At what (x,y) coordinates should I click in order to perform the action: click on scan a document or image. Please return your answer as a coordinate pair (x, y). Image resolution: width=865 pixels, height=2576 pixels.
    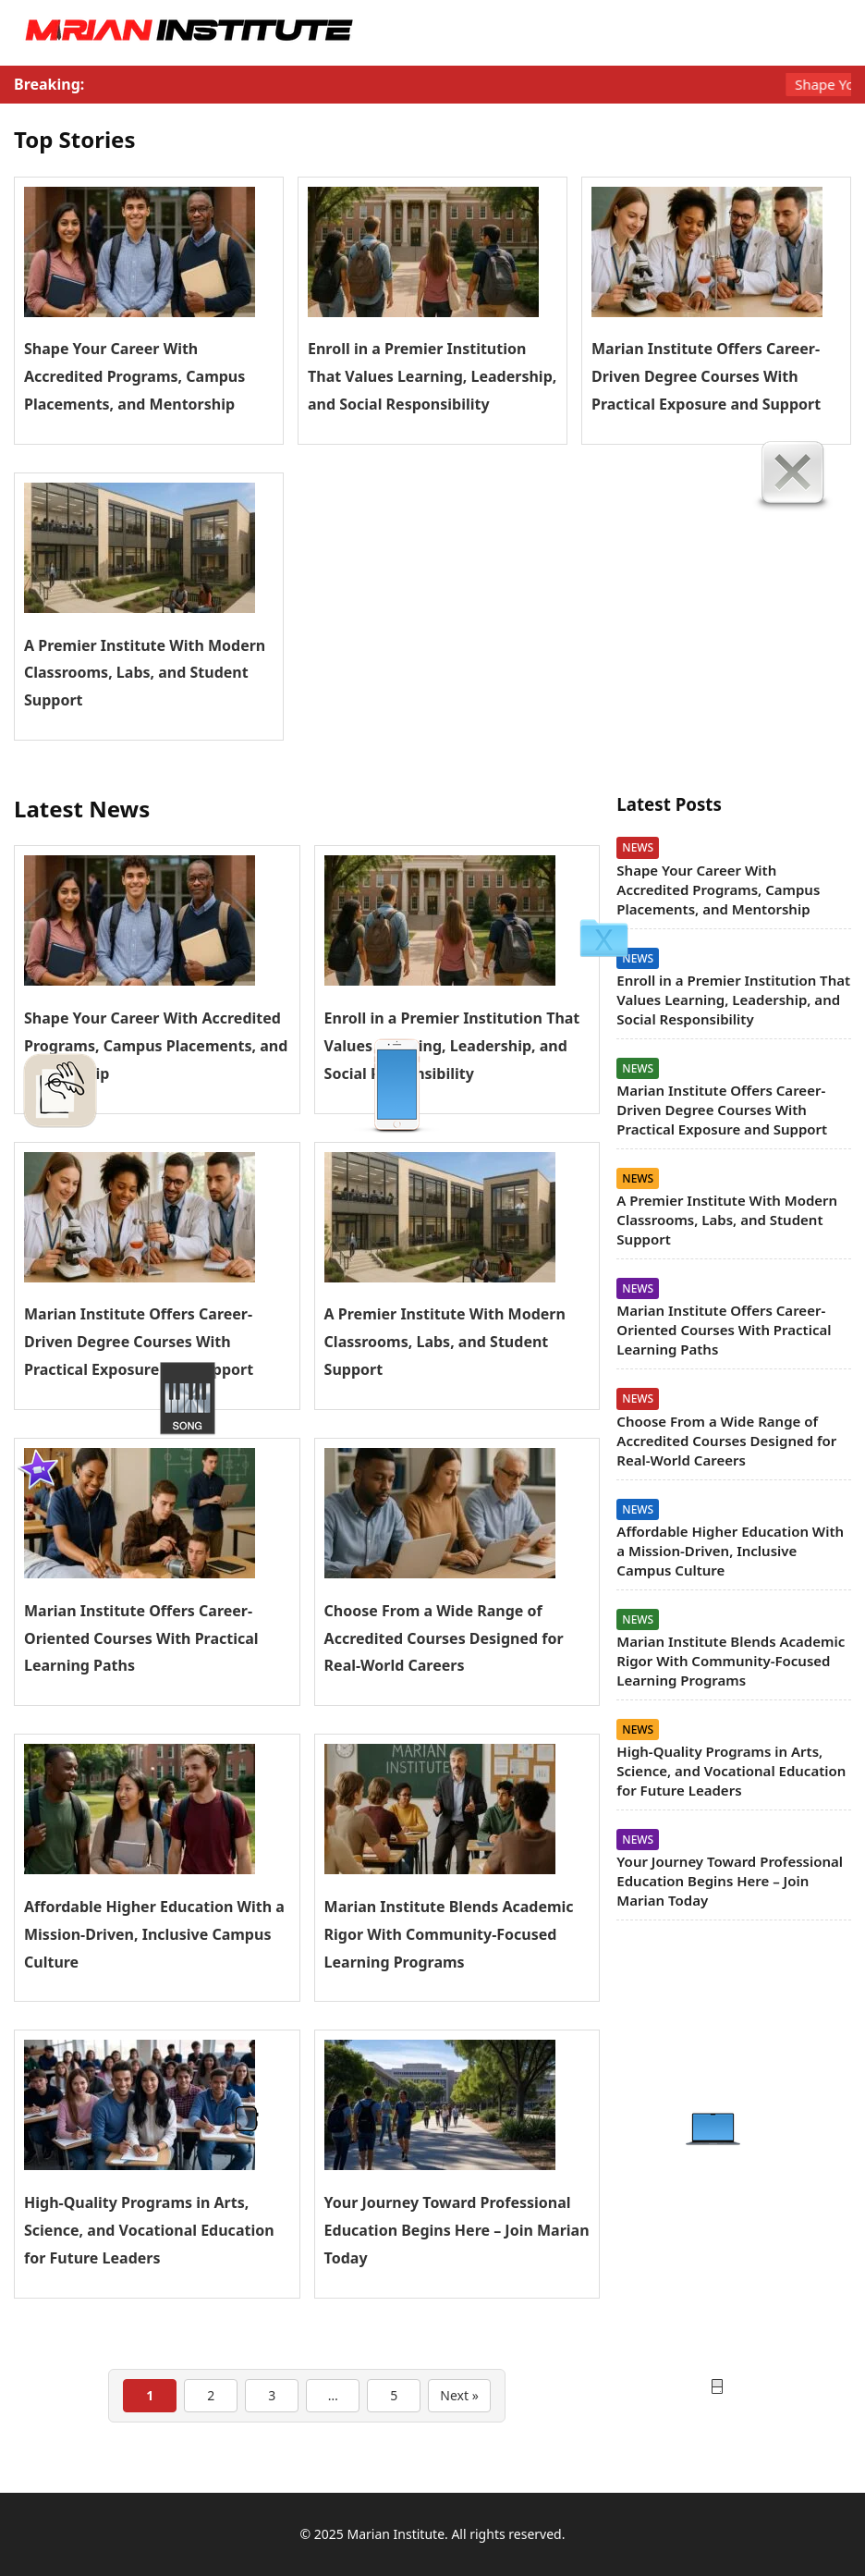
    Looking at the image, I should click on (717, 2386).